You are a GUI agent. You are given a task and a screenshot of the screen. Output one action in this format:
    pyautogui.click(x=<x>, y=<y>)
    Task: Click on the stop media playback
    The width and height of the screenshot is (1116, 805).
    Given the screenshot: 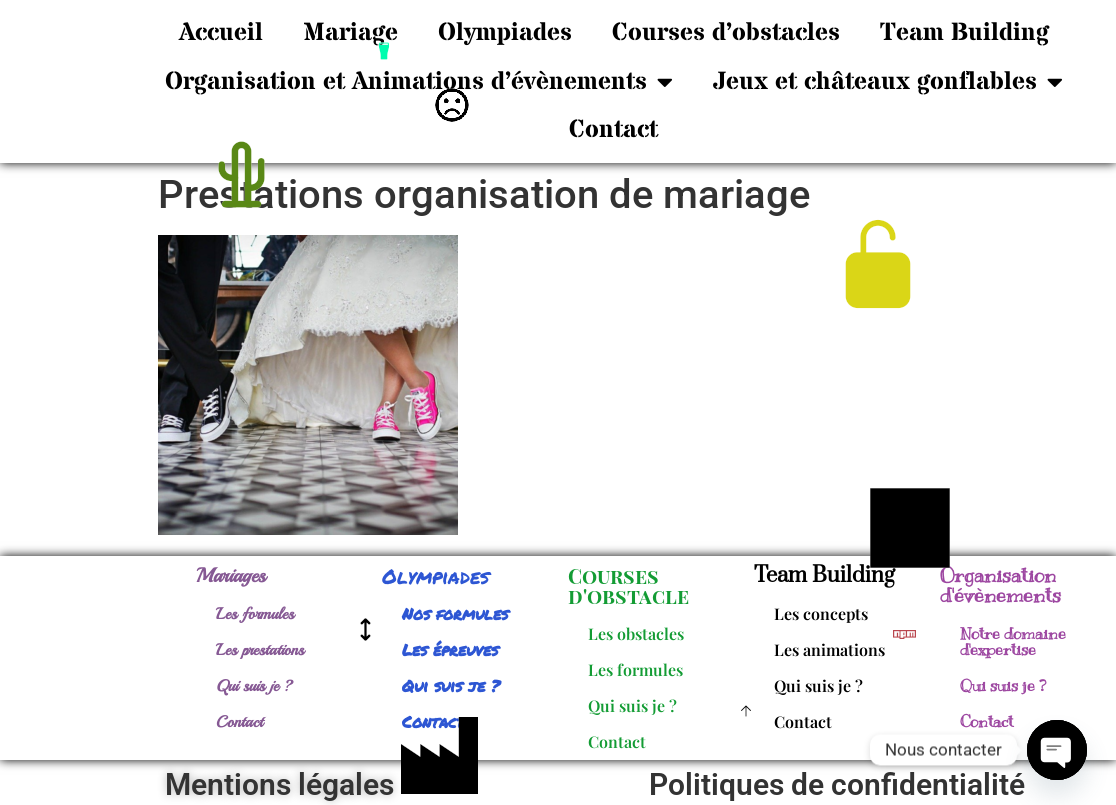 What is the action you would take?
    pyautogui.click(x=910, y=528)
    